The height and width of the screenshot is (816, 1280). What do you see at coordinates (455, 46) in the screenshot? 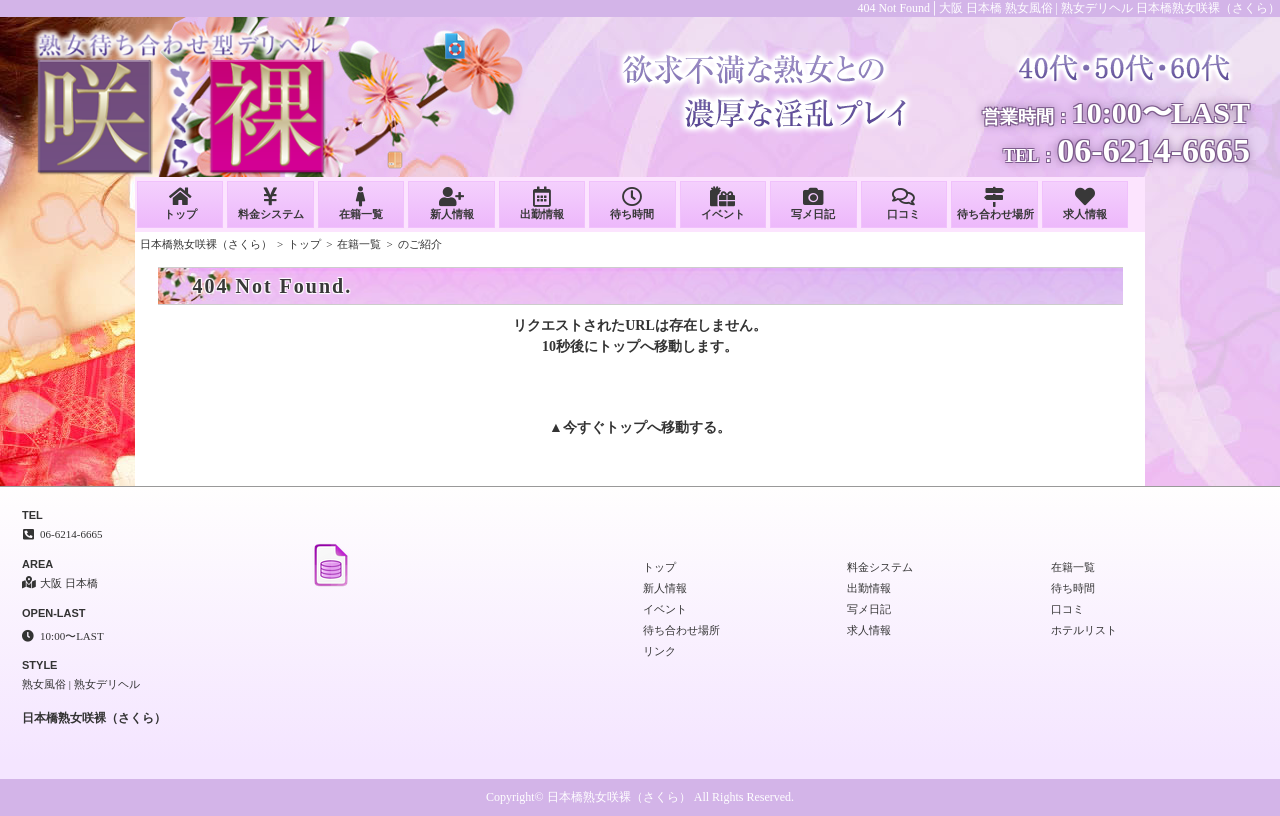
I see `a compiled html help file (.chm)` at bounding box center [455, 46].